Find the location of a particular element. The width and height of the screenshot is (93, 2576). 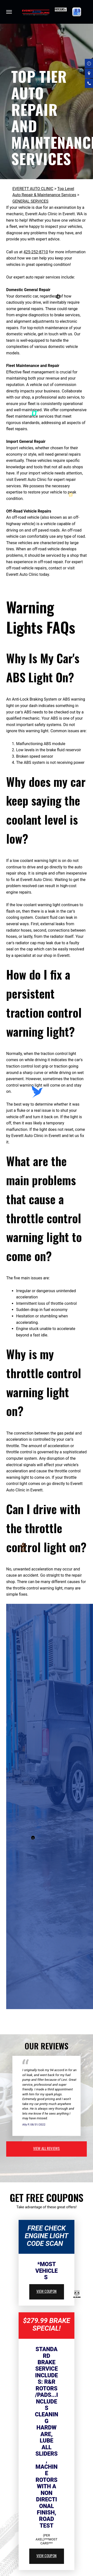

open storyblok content management system is located at coordinates (71, 495).